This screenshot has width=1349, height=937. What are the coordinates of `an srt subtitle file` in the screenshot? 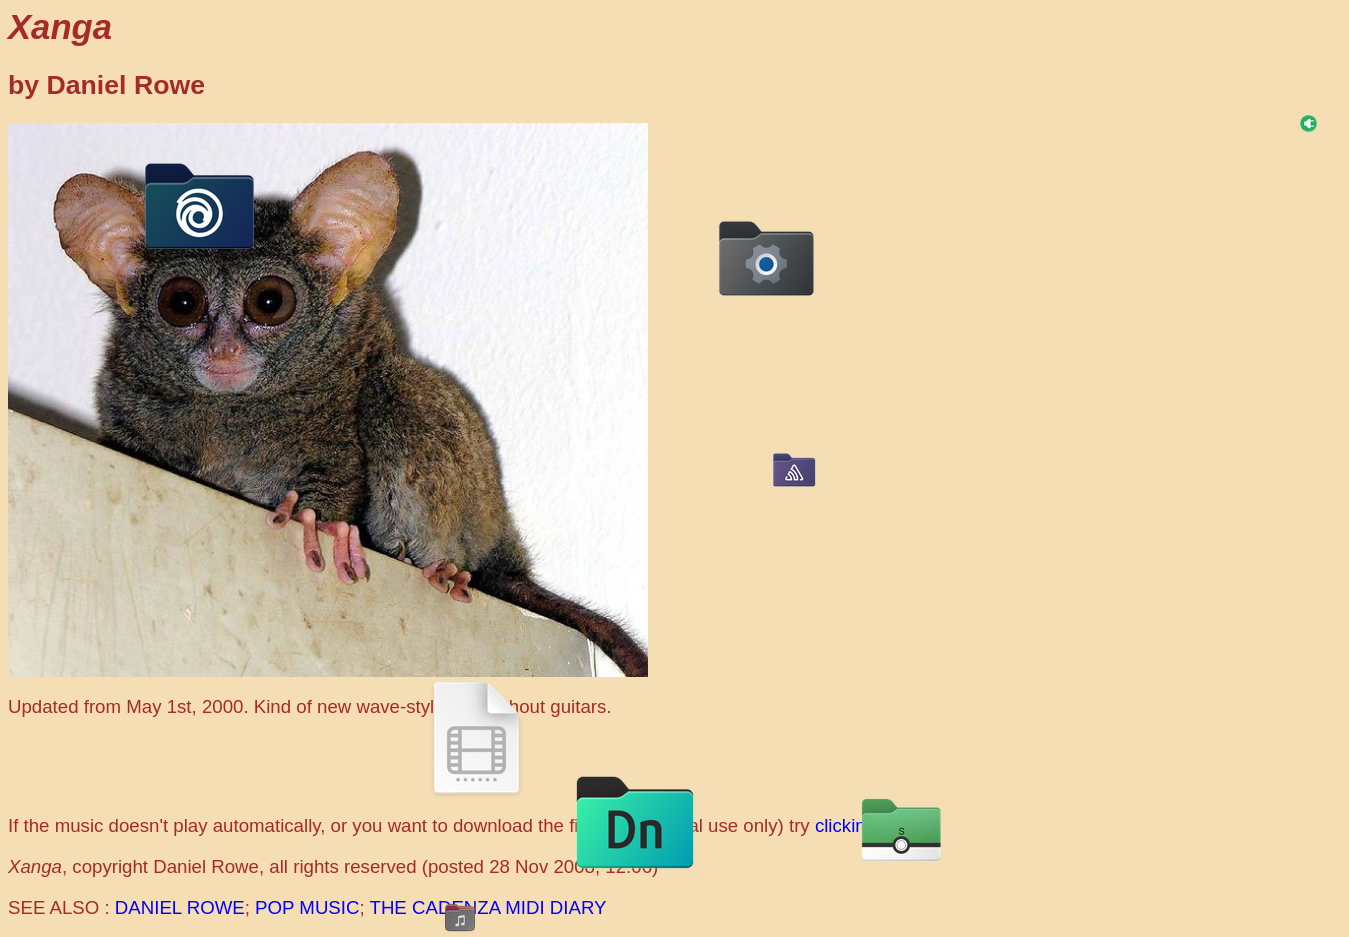 It's located at (476, 739).